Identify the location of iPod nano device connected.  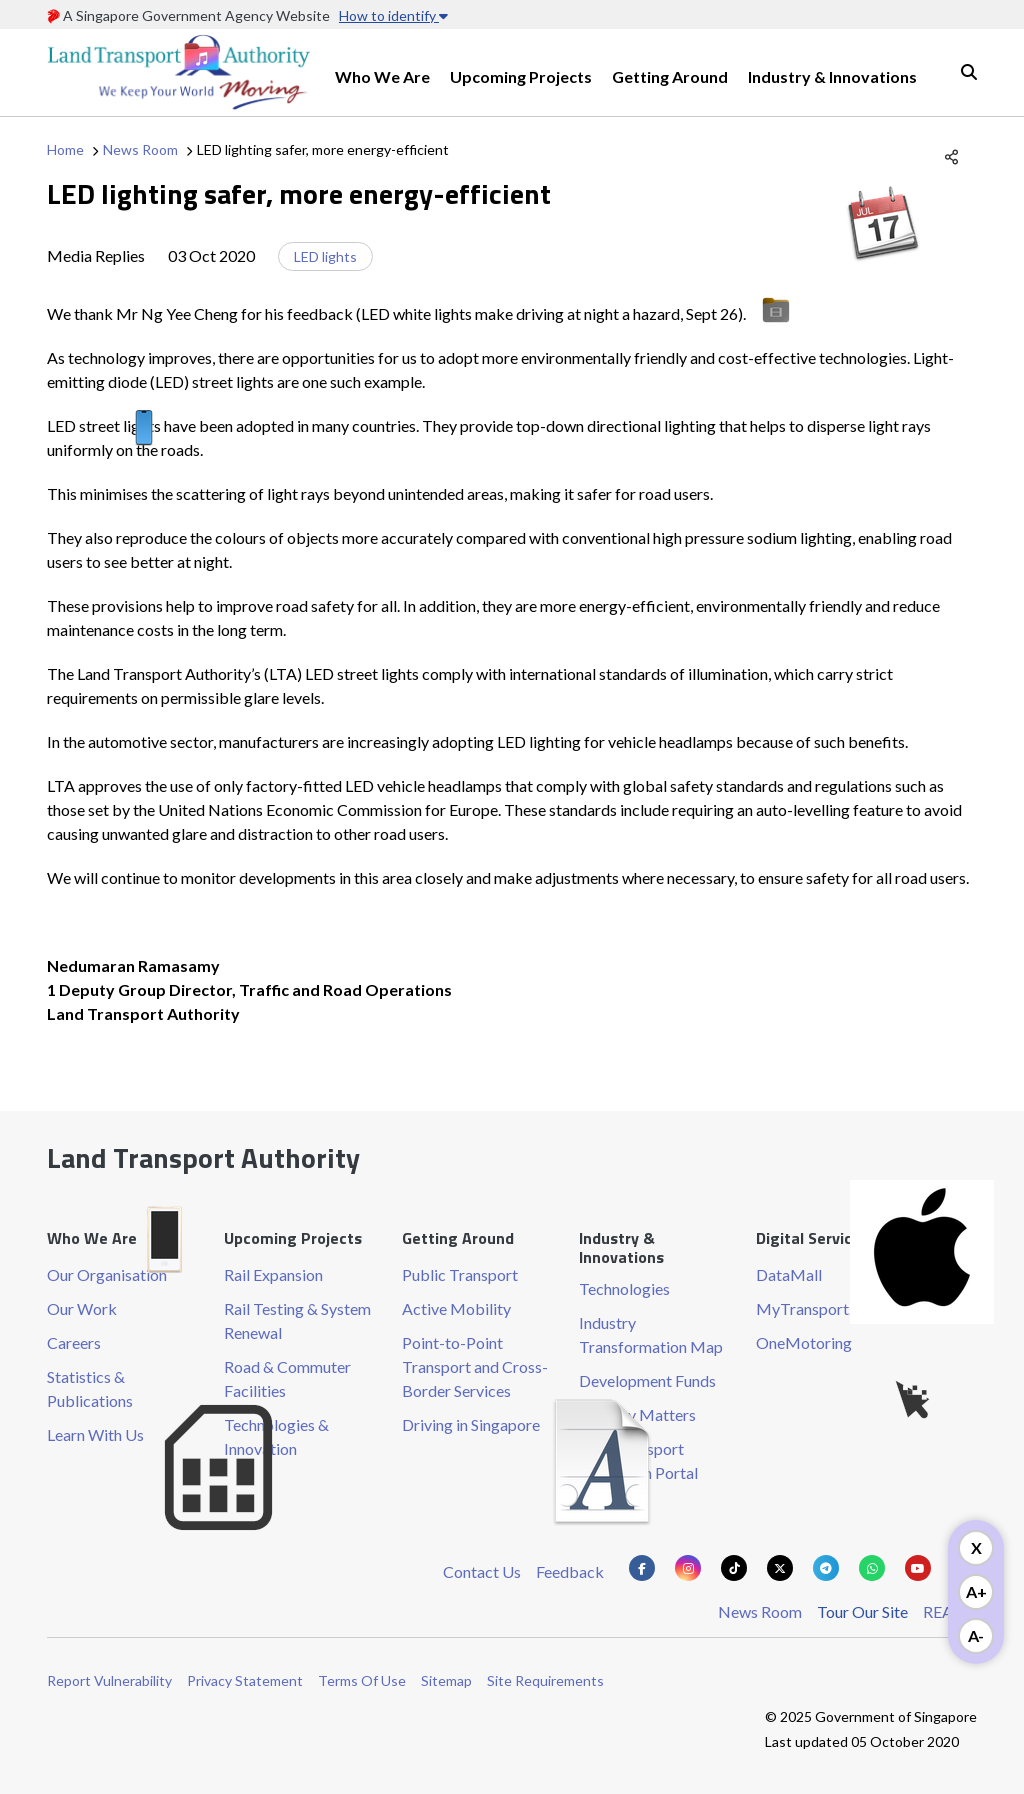
(164, 1239).